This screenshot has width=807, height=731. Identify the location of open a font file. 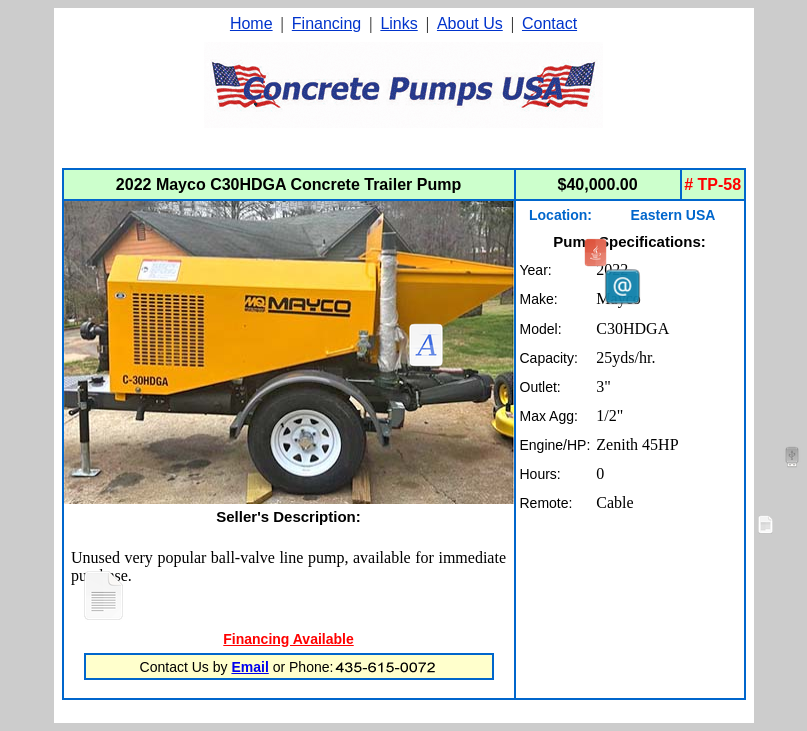
(426, 345).